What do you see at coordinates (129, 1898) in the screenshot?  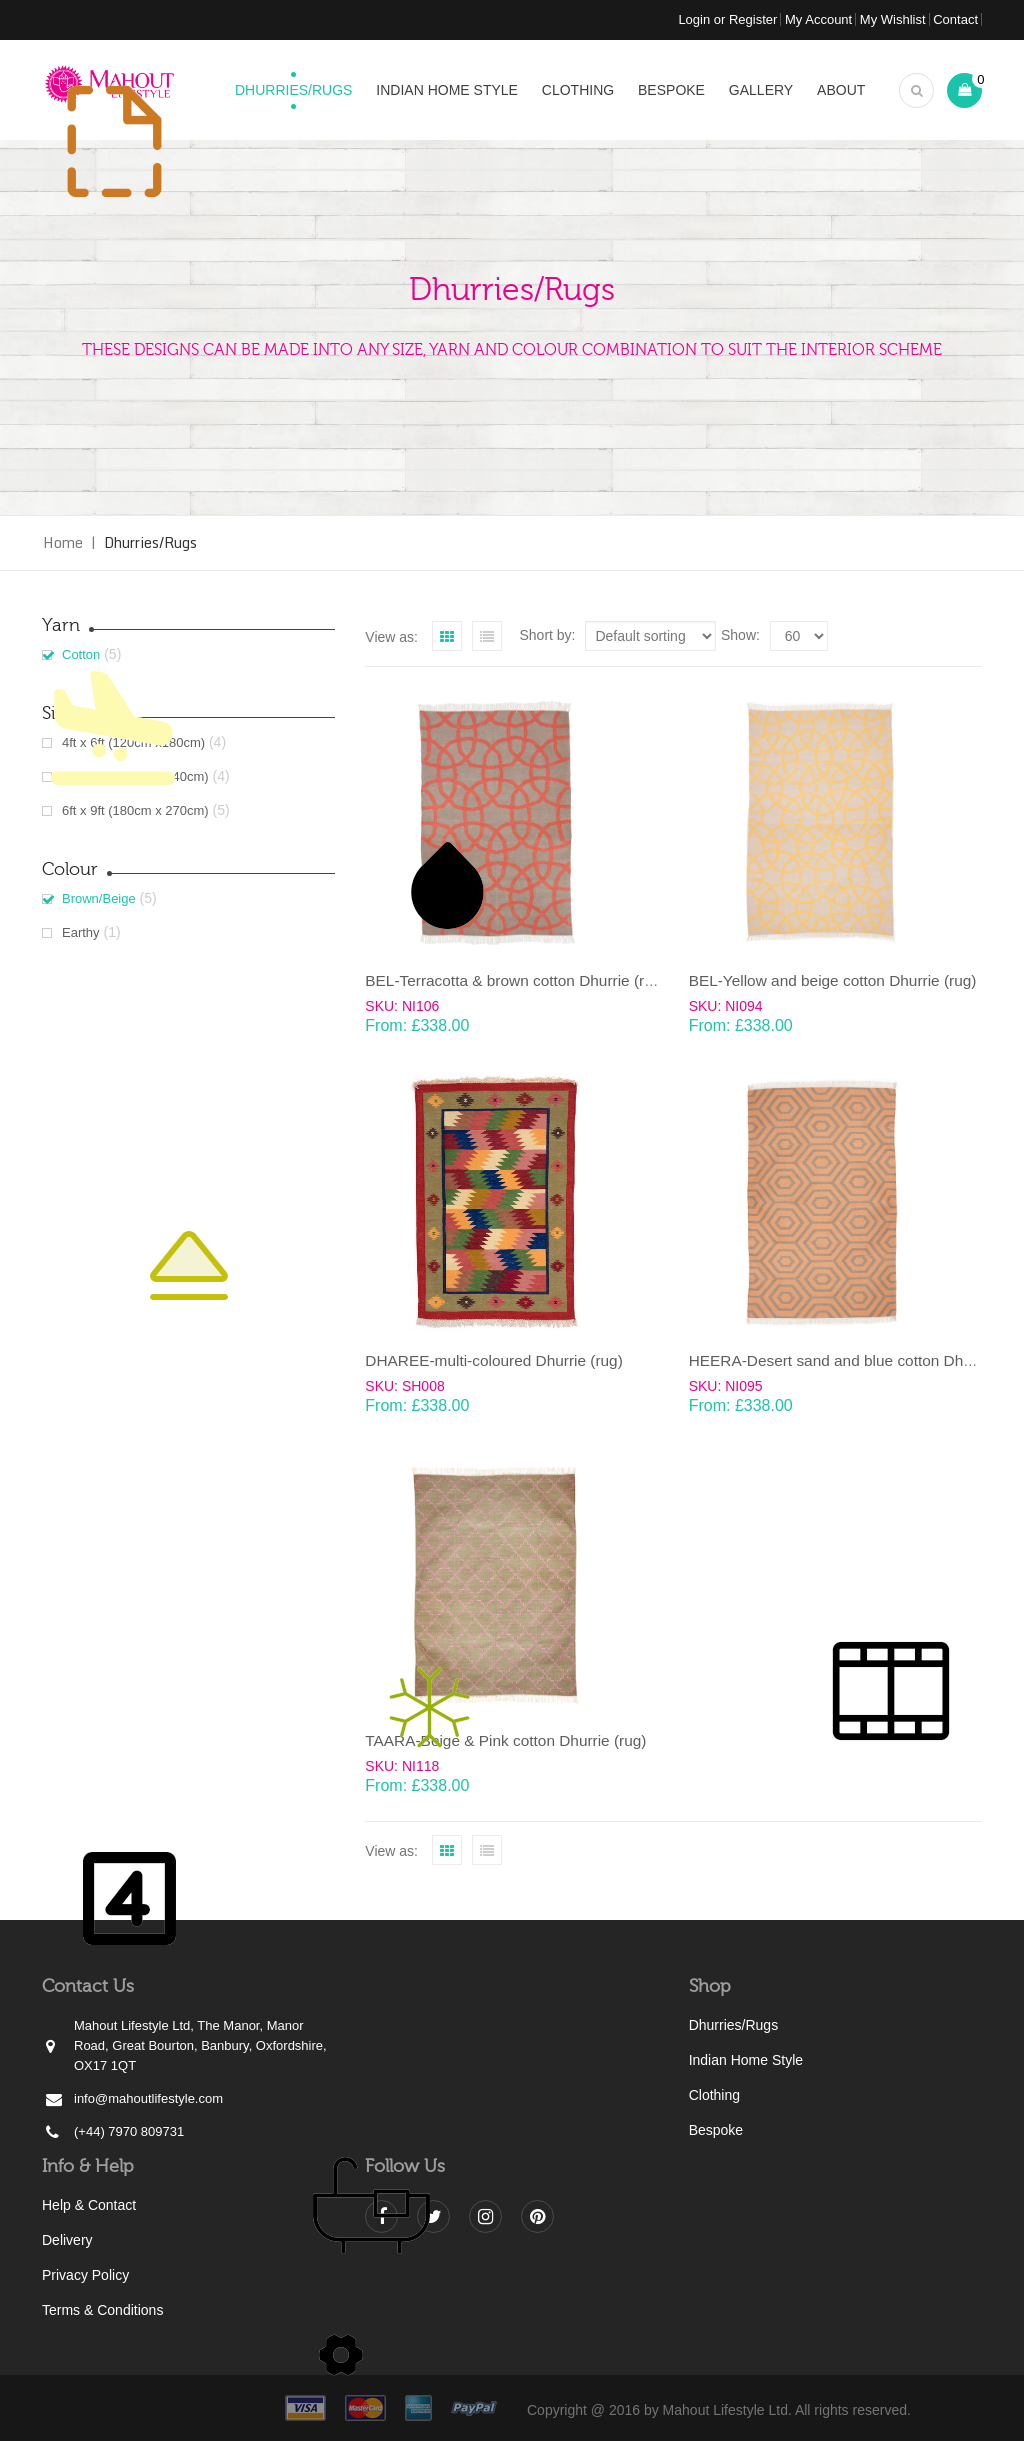 I see `select or navigate to item number four` at bounding box center [129, 1898].